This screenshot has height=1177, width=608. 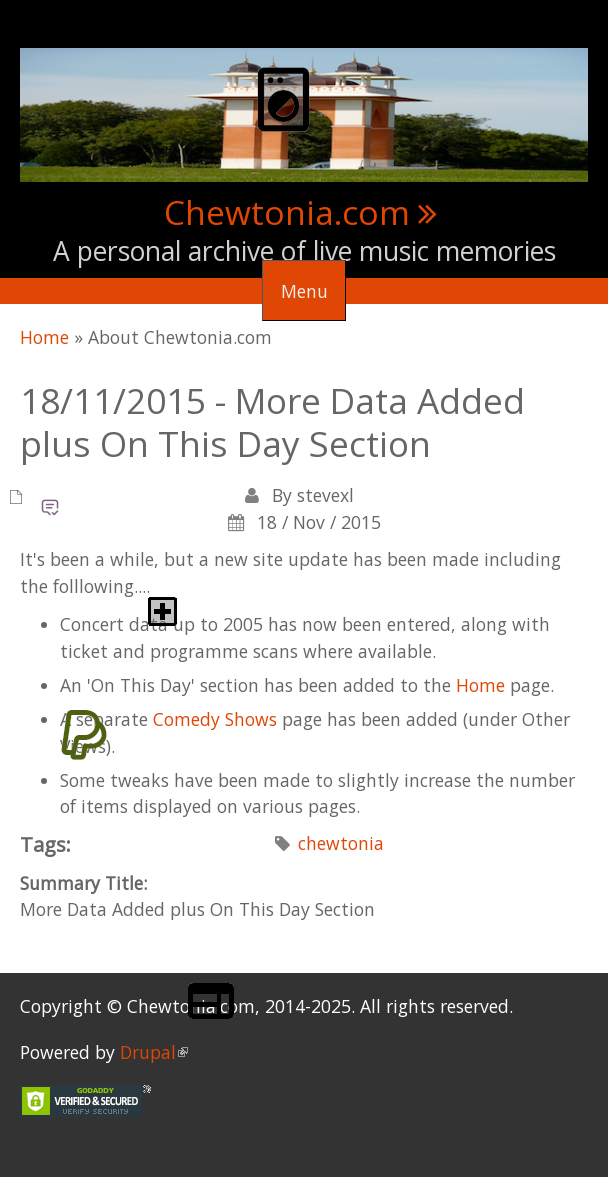 What do you see at coordinates (211, 1001) in the screenshot?
I see `open web browser` at bounding box center [211, 1001].